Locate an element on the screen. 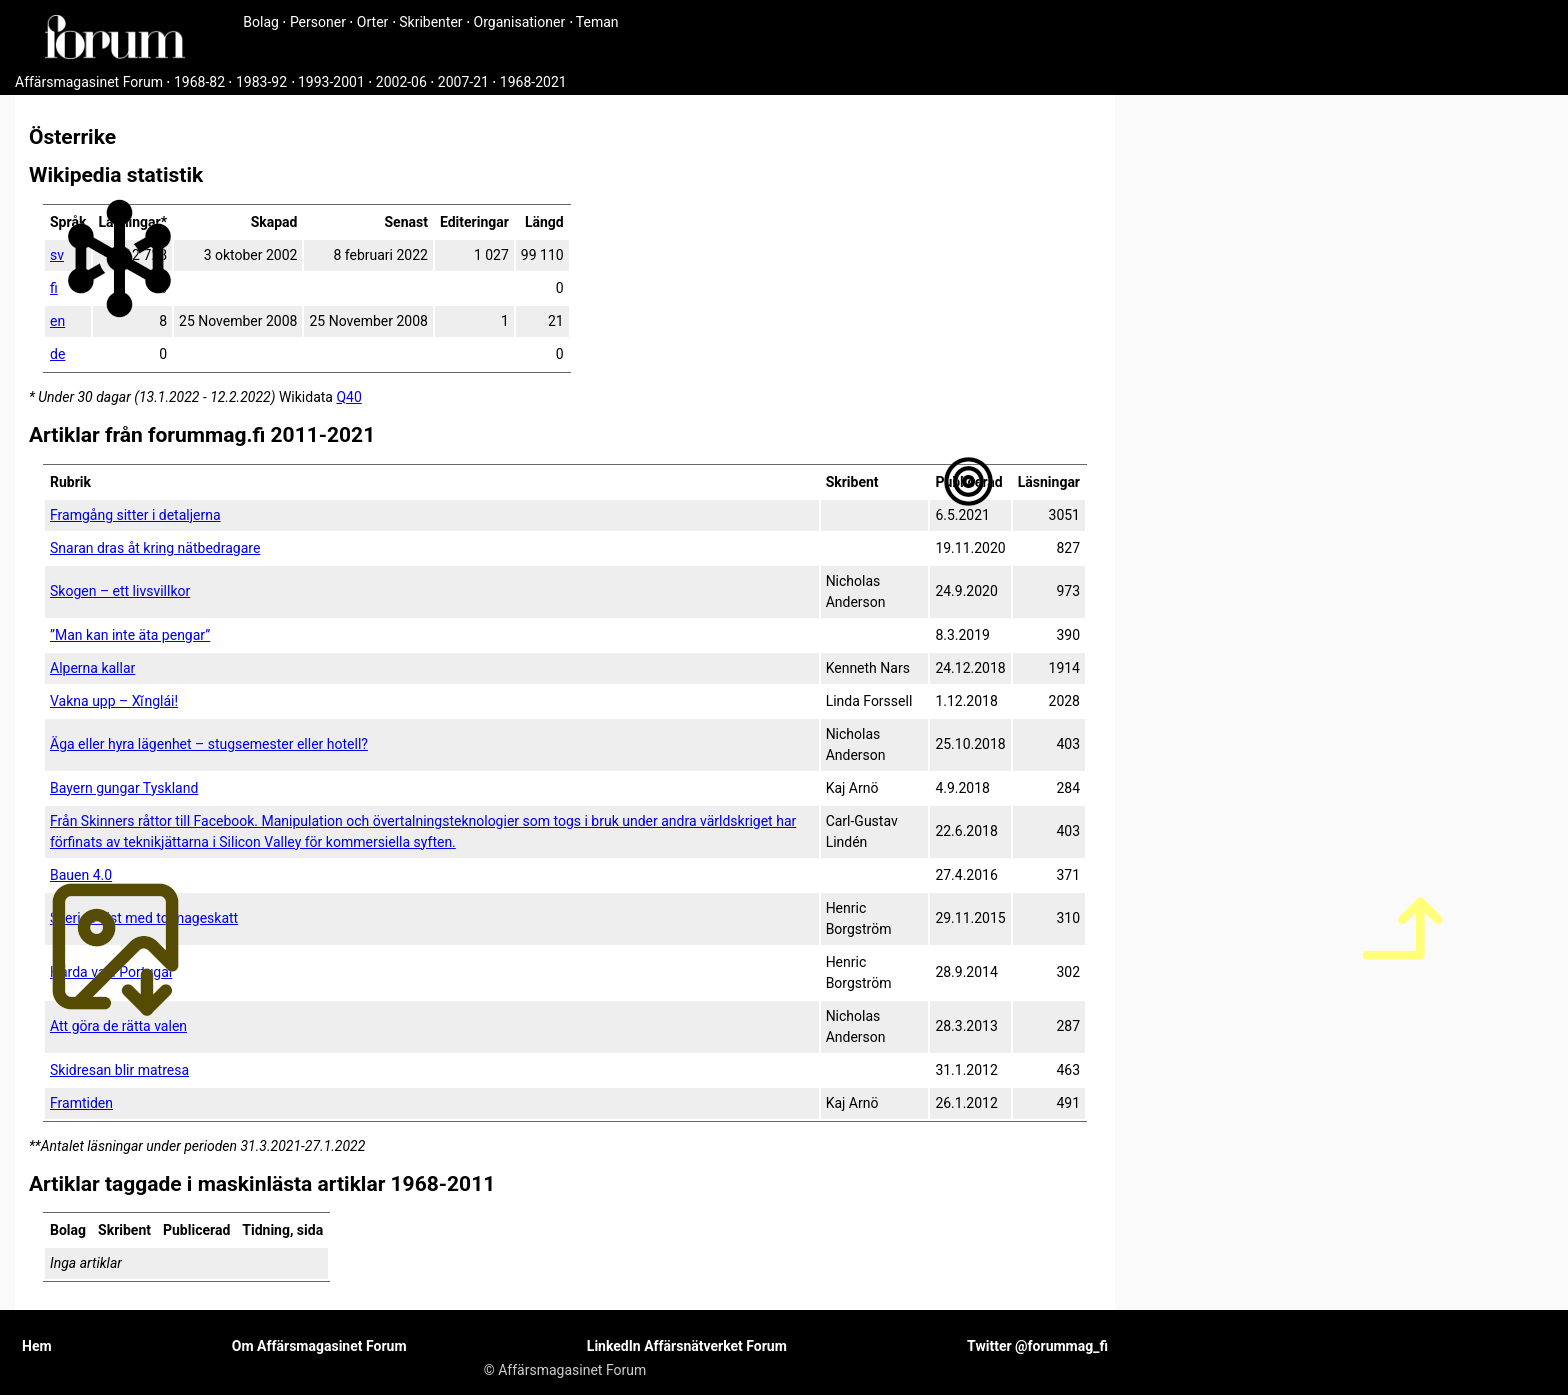  download image is located at coordinates (115, 946).